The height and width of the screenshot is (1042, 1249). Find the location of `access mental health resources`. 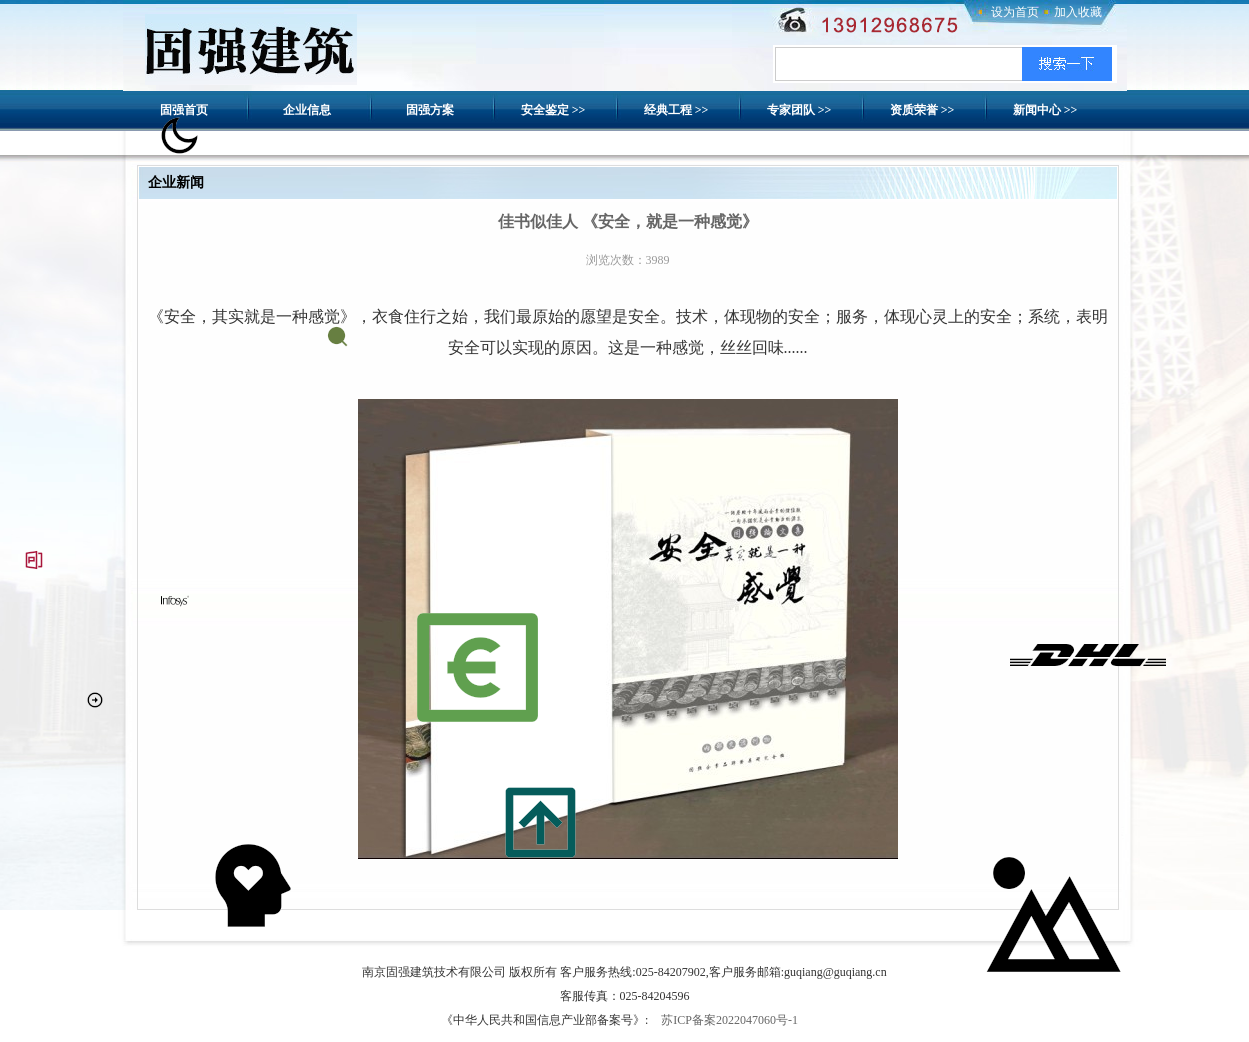

access mental health resources is located at coordinates (252, 885).